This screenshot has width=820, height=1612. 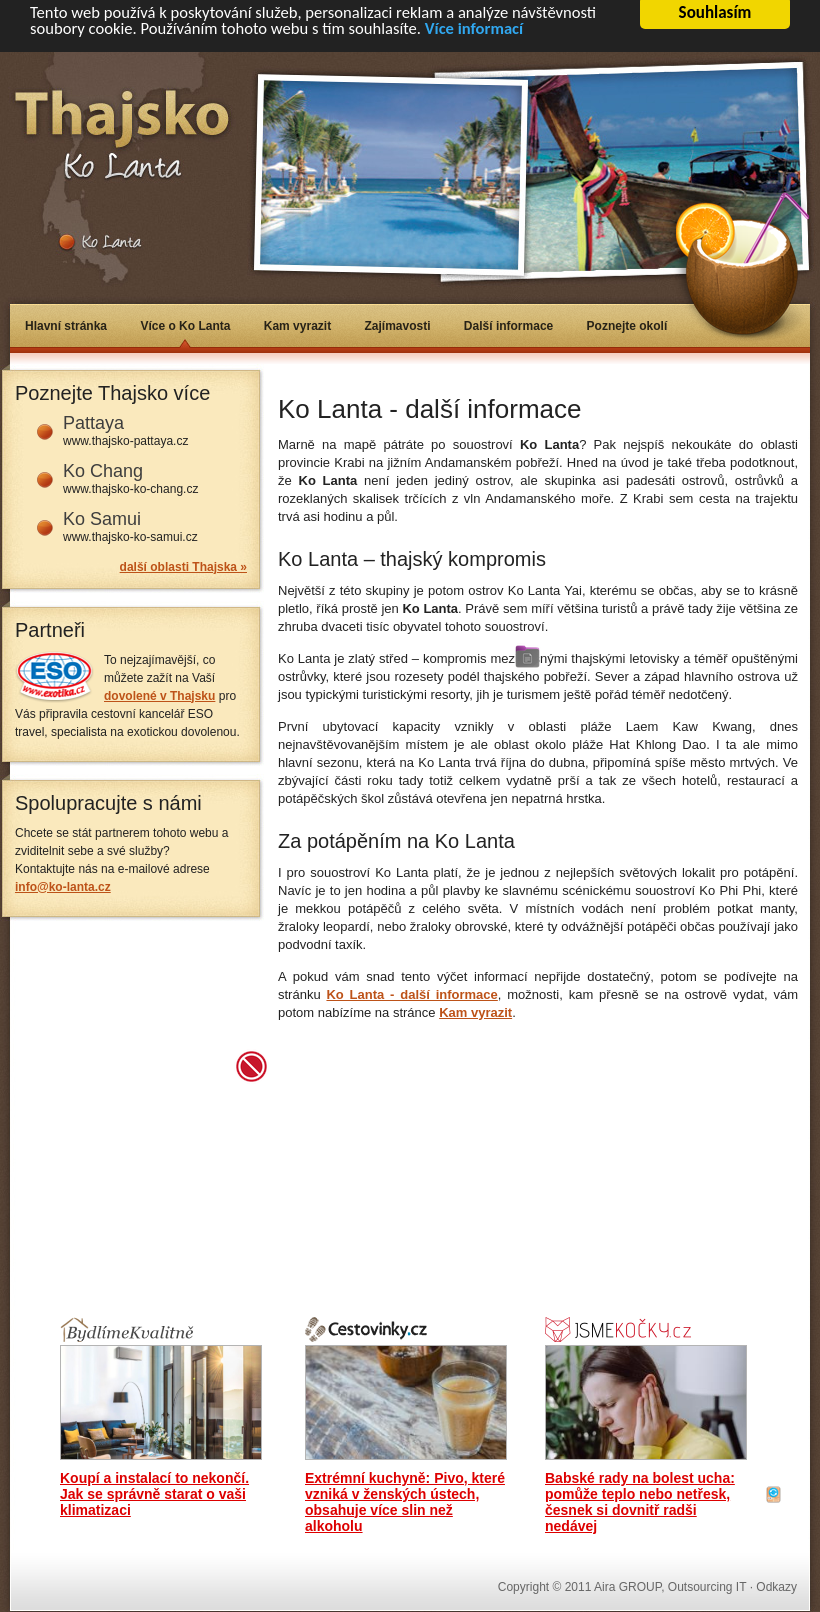 I want to click on system package updates available, so click(x=773, y=1494).